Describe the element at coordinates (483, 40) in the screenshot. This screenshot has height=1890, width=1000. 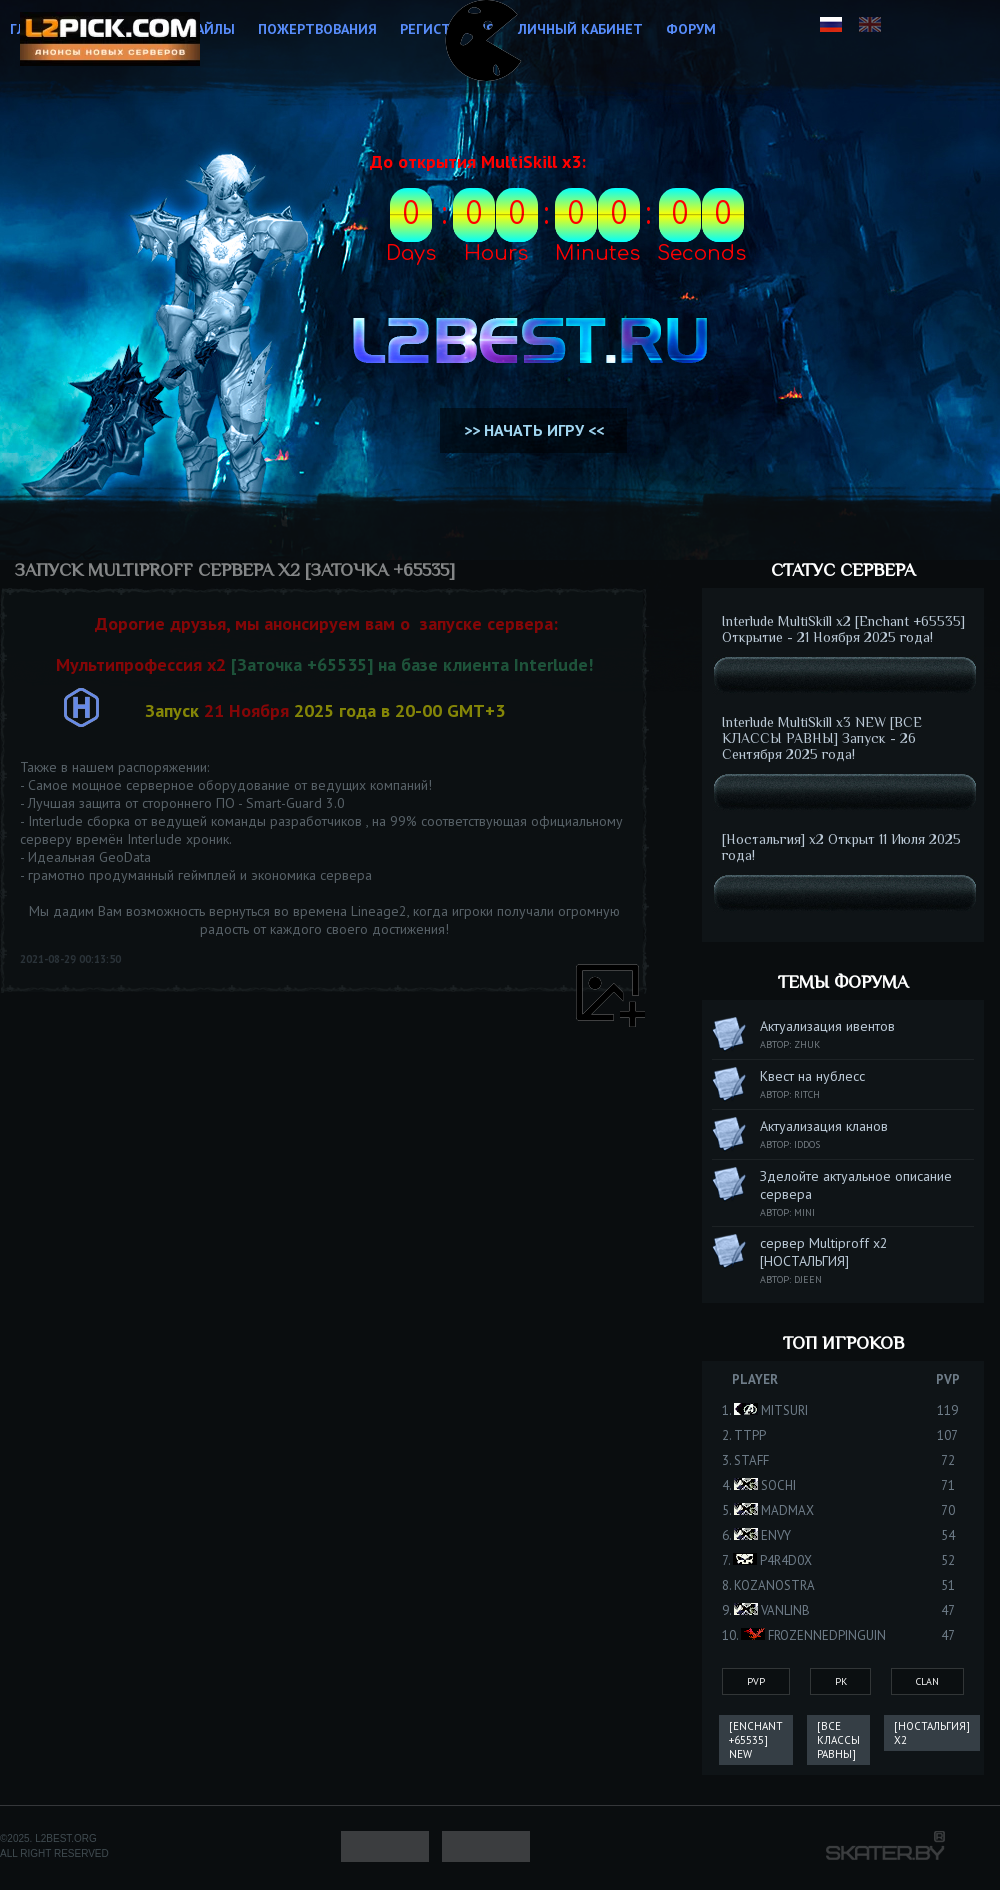
I see `cookiecutter project templating tool logo` at that location.